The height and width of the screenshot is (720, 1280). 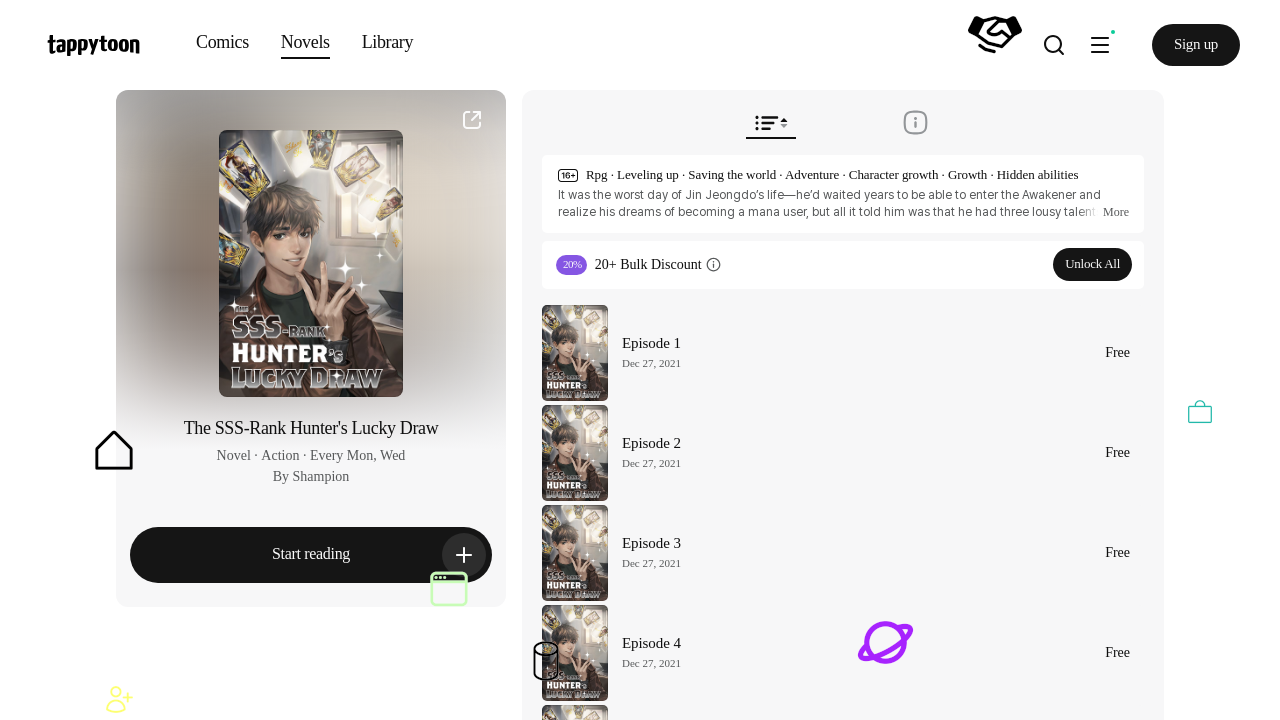 What do you see at coordinates (546, 661) in the screenshot?
I see `database or data storage` at bounding box center [546, 661].